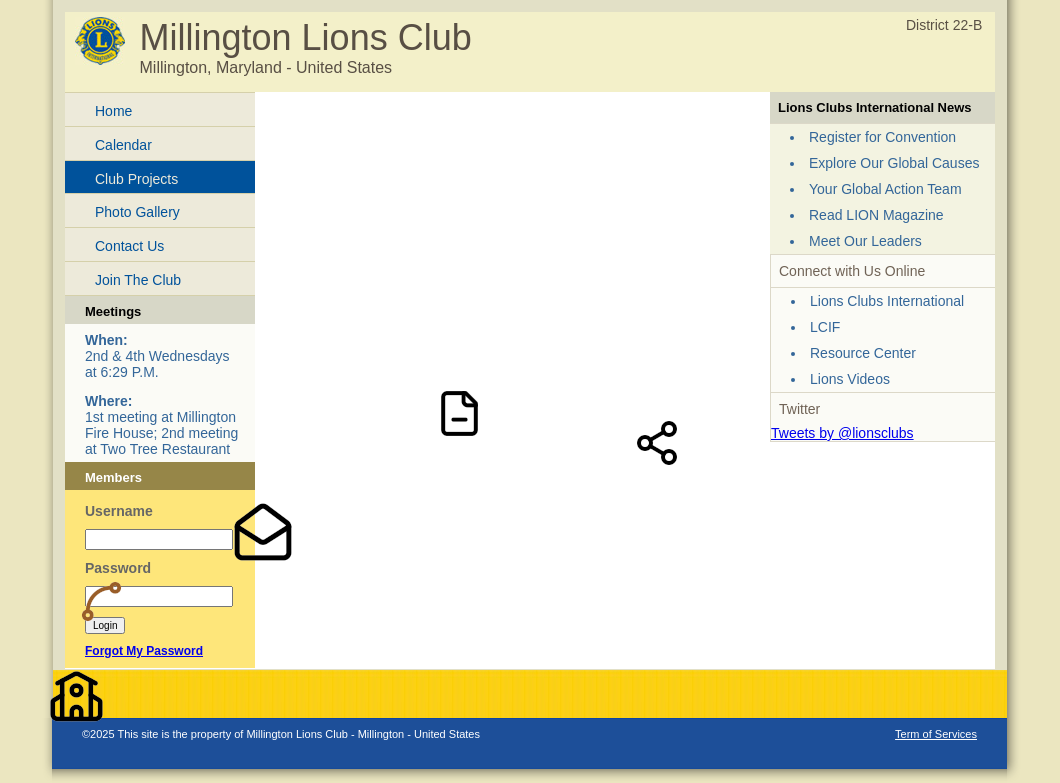  What do you see at coordinates (459, 413) in the screenshot?
I see `remove a file or document` at bounding box center [459, 413].